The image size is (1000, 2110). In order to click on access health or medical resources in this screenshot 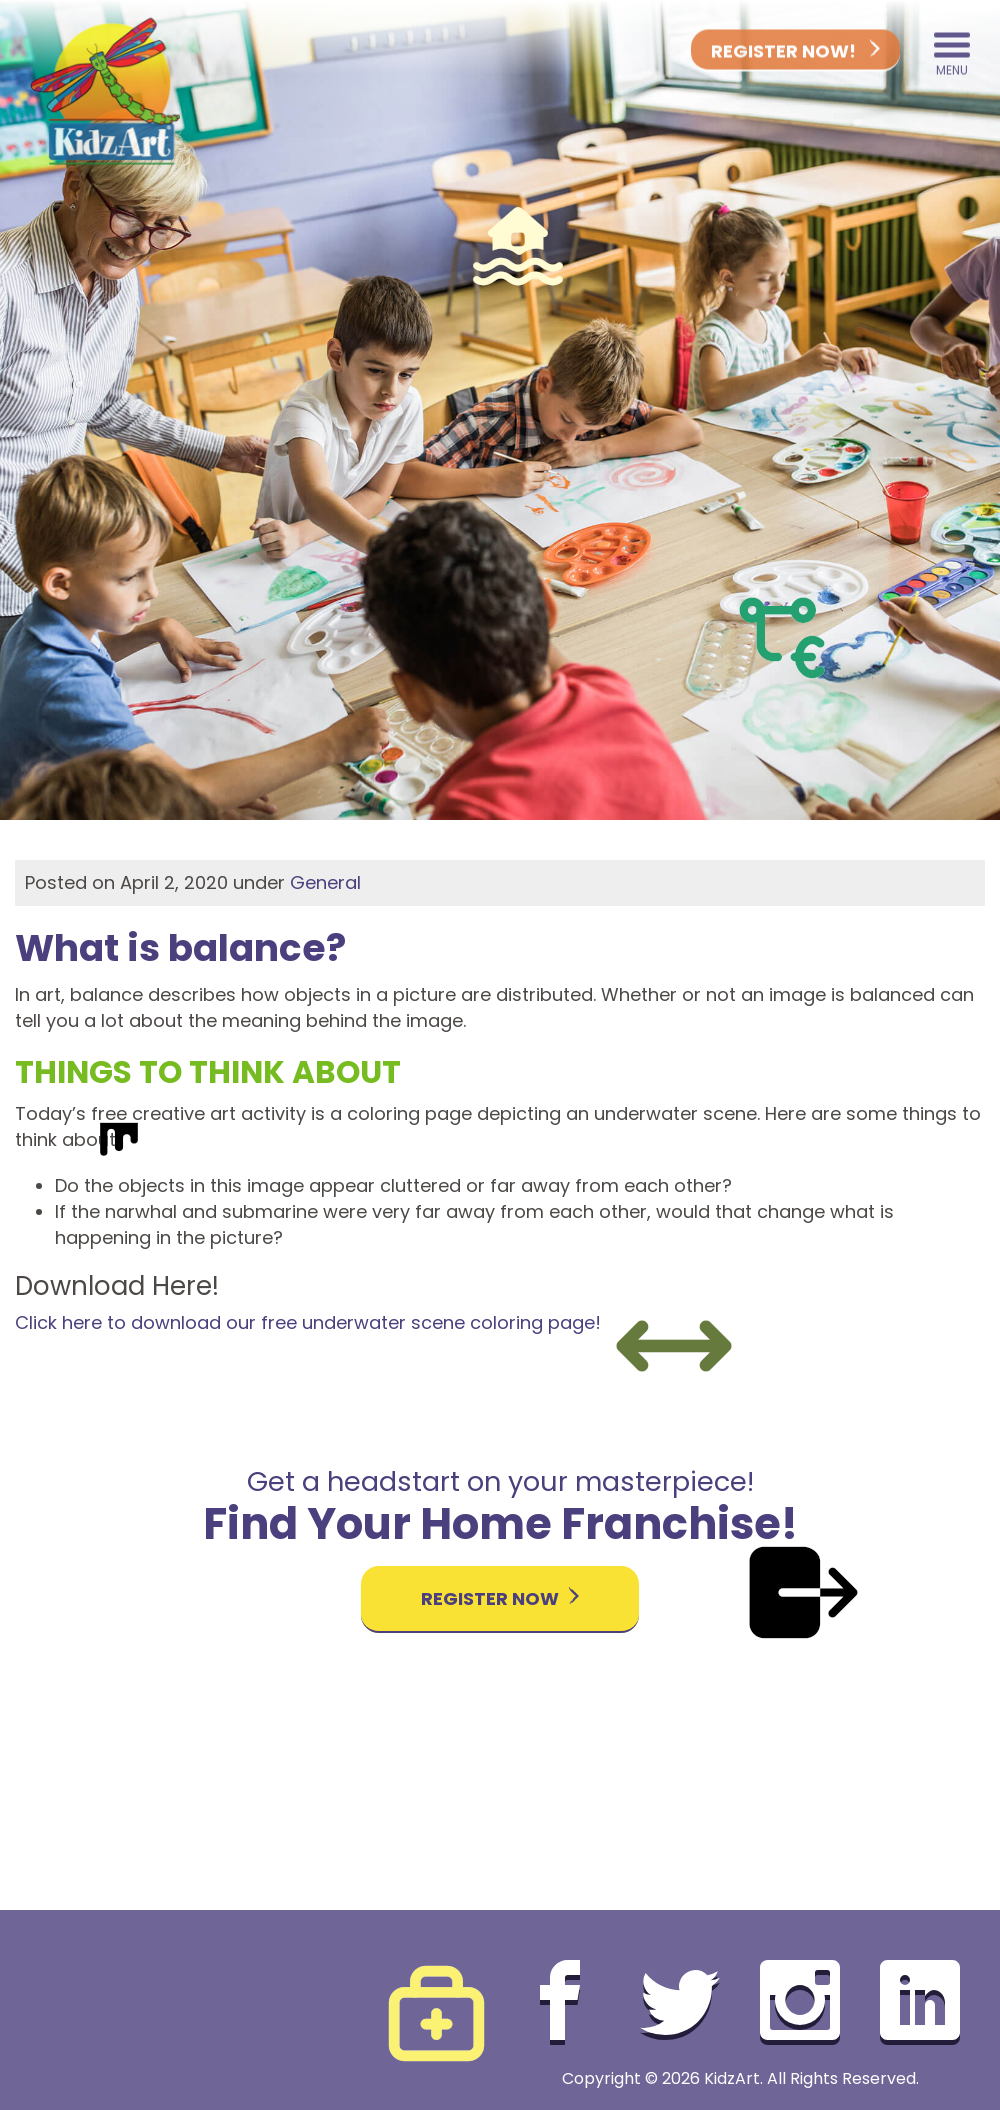, I will do `click(436, 2013)`.